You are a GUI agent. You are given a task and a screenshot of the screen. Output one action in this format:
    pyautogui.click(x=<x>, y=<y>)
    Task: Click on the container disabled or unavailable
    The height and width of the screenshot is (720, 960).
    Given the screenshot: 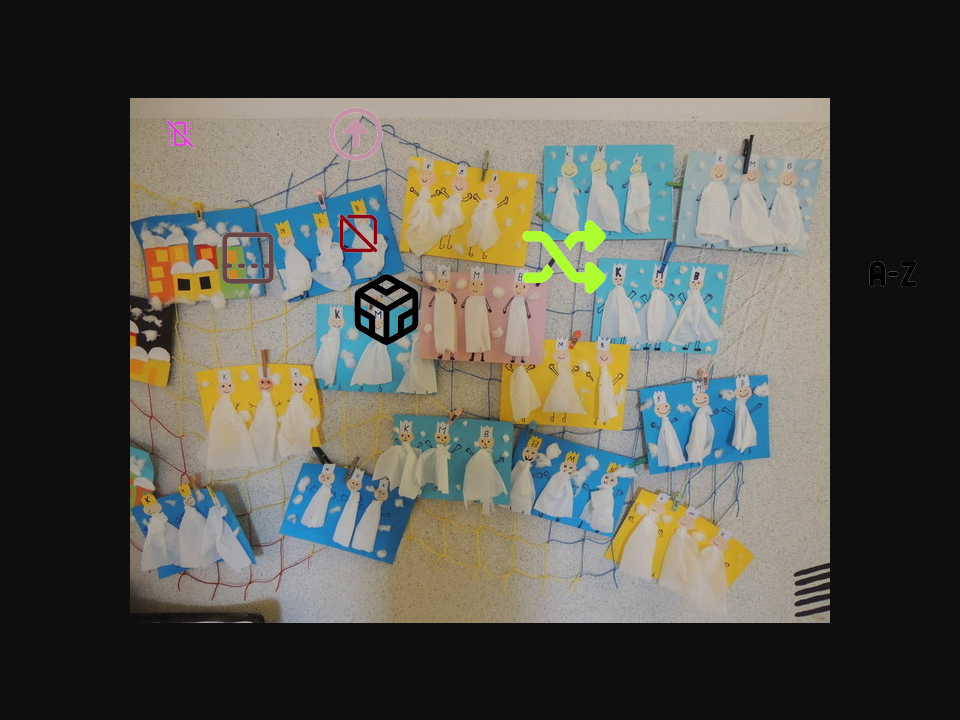 What is the action you would take?
    pyautogui.click(x=180, y=134)
    